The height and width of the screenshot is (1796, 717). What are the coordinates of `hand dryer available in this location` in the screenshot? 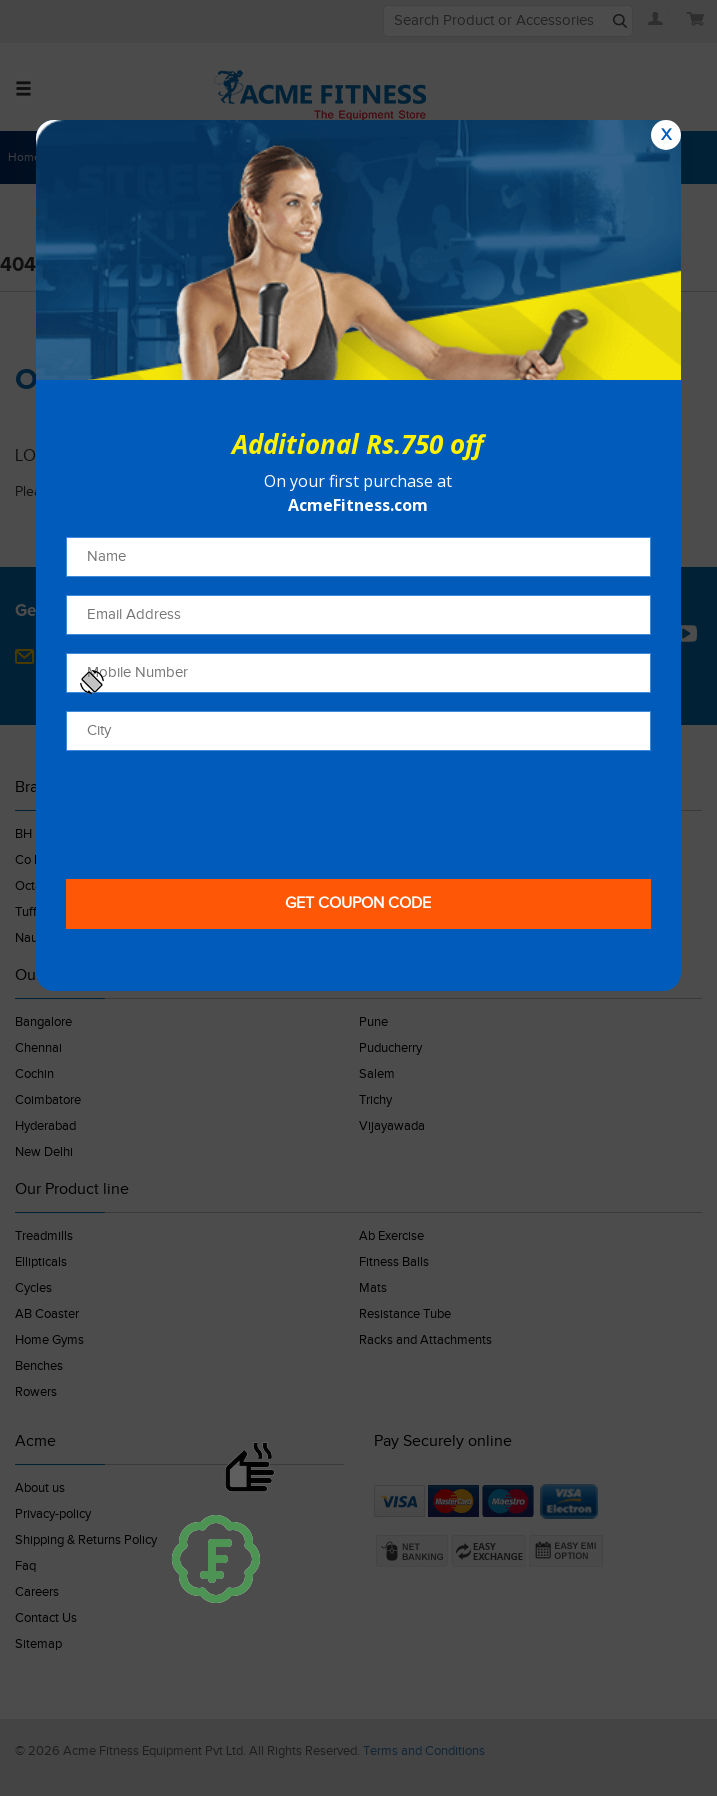 It's located at (251, 1466).